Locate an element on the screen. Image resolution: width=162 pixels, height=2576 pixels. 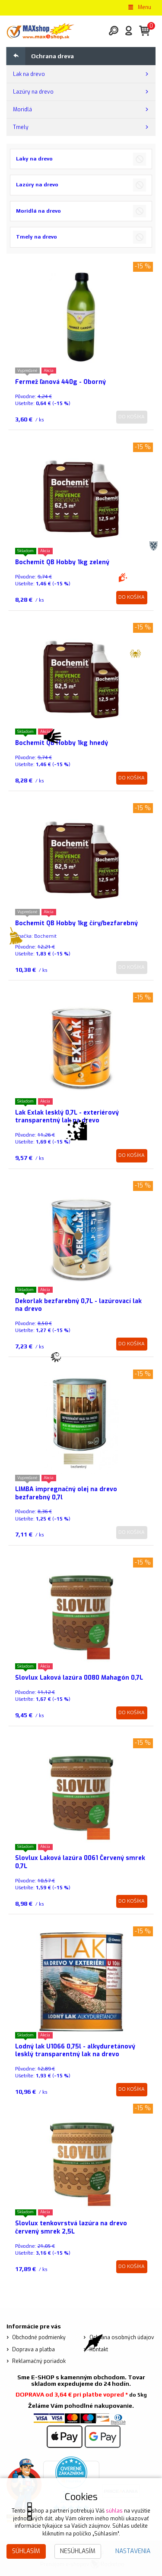
clear or clean up items is located at coordinates (14, 936).